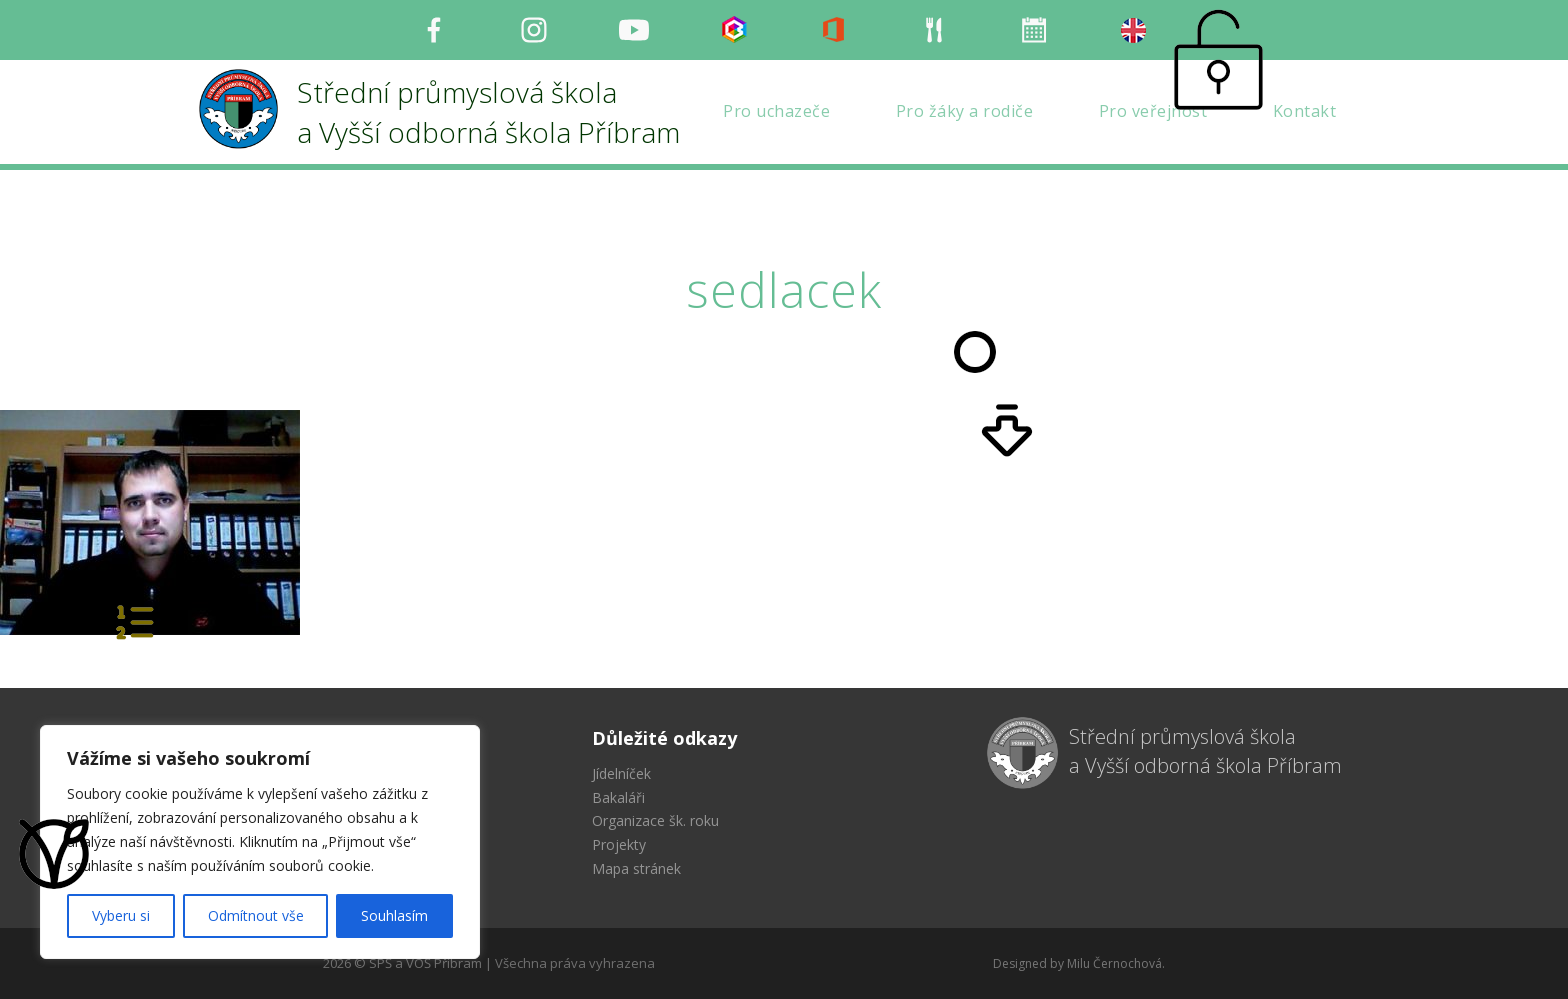  I want to click on filter for vegan menu options, so click(54, 854).